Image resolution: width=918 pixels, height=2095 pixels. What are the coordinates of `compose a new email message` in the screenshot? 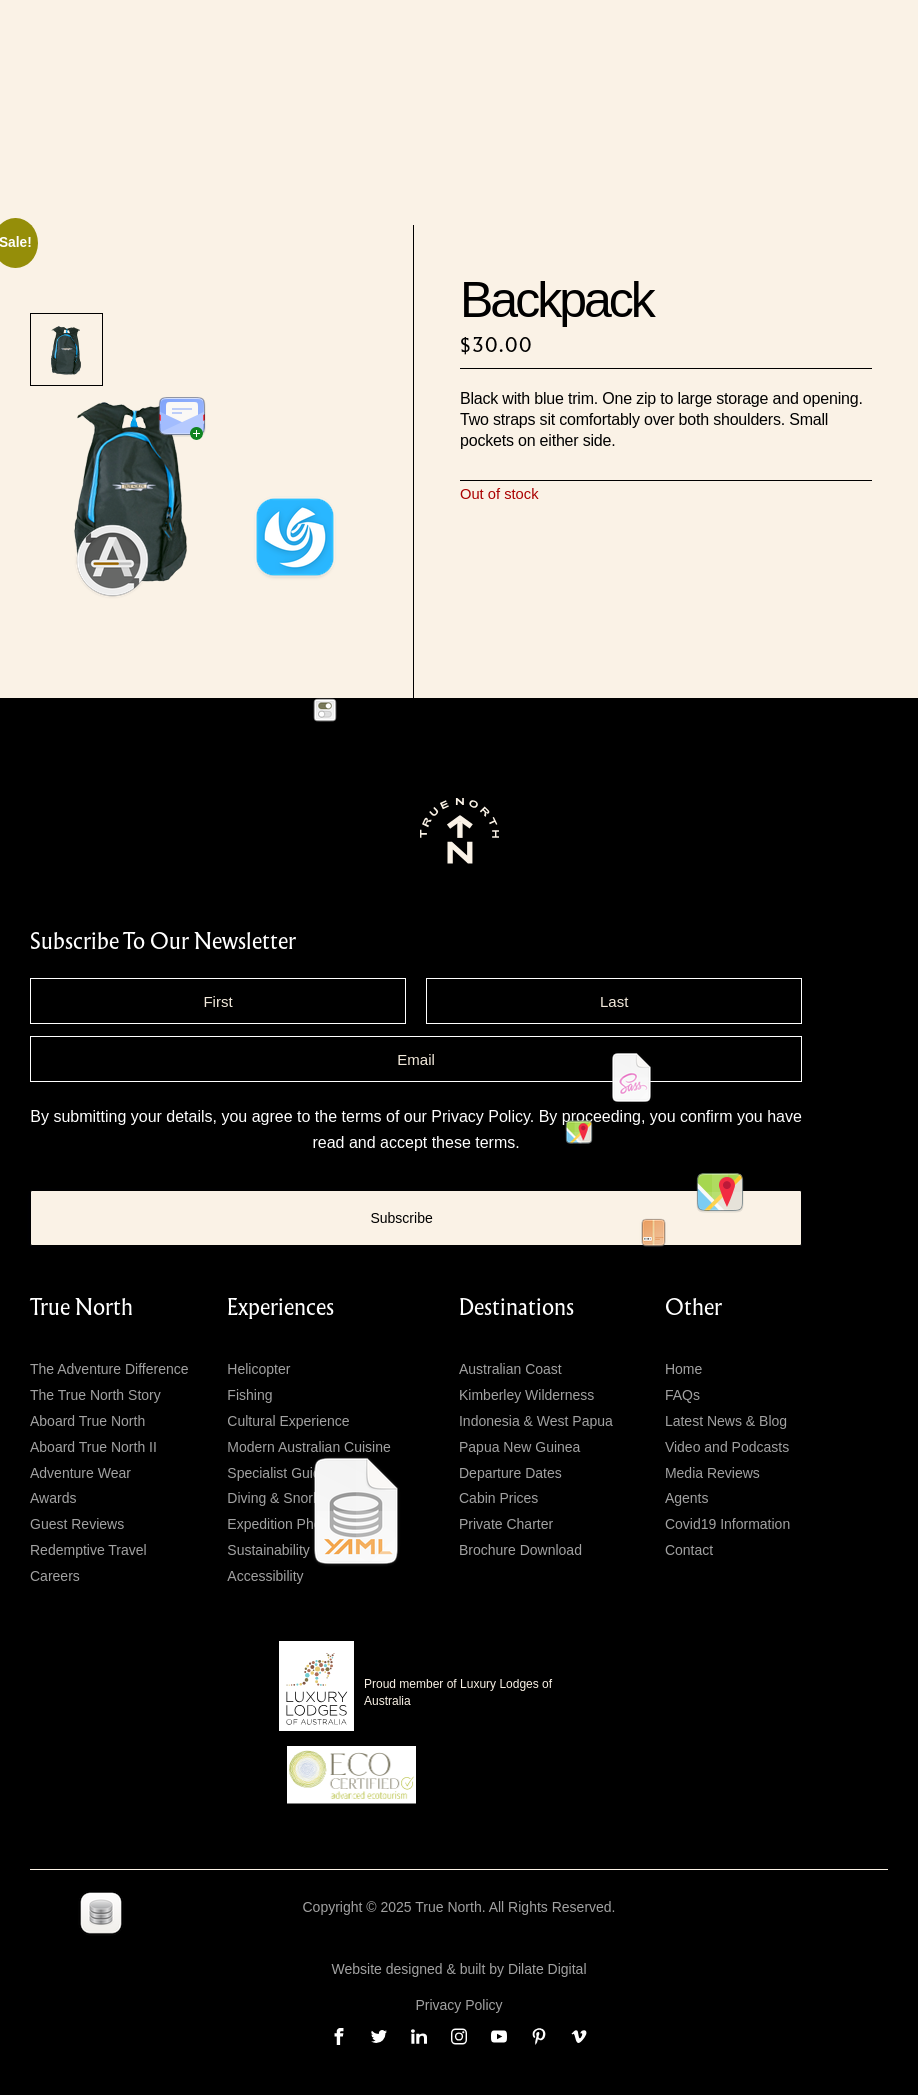 It's located at (182, 416).